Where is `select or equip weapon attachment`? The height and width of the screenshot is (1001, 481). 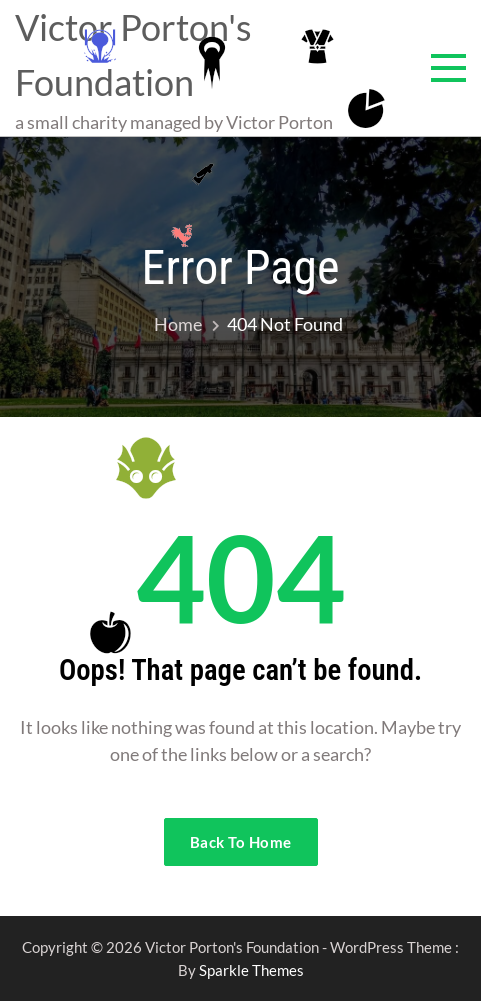 select or equip weapon attachment is located at coordinates (202, 174).